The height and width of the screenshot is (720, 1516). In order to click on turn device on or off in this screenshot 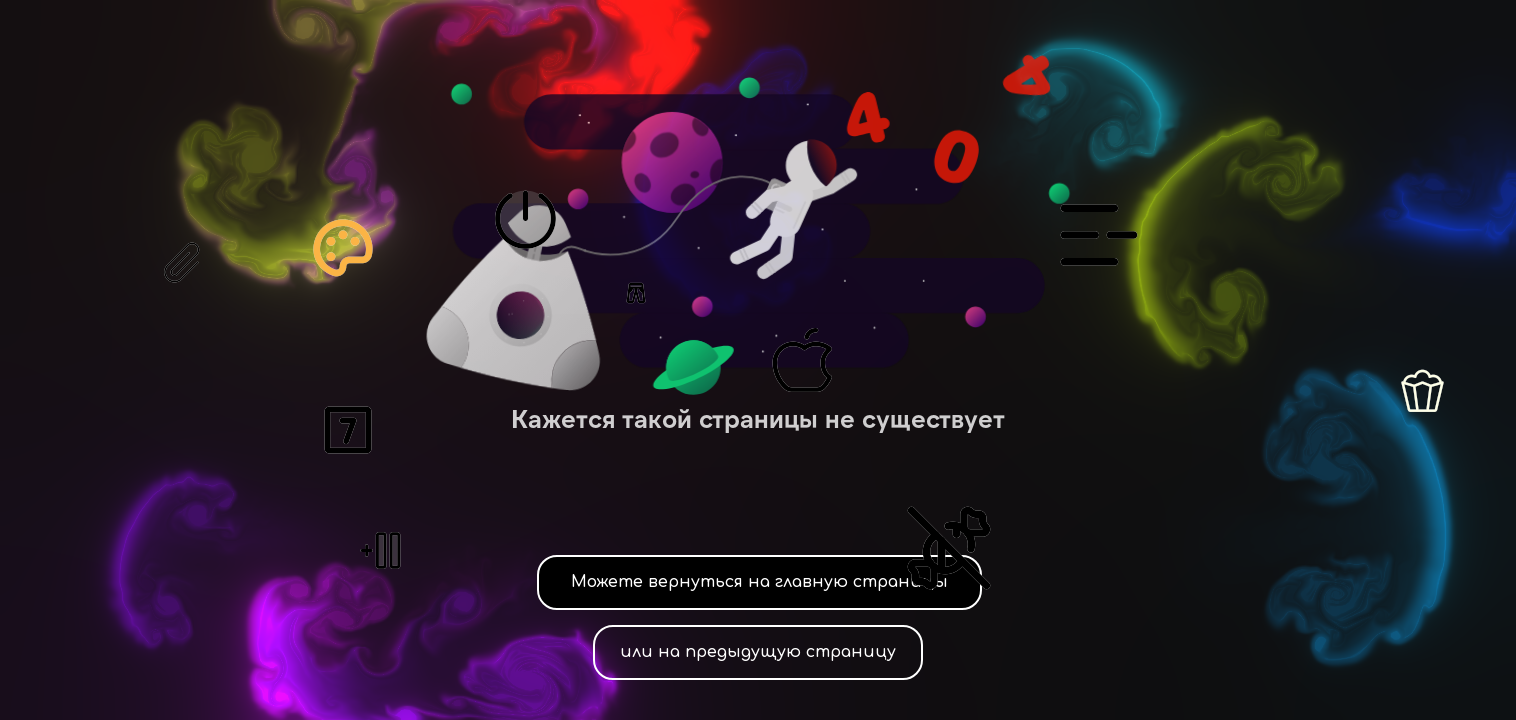, I will do `click(525, 218)`.